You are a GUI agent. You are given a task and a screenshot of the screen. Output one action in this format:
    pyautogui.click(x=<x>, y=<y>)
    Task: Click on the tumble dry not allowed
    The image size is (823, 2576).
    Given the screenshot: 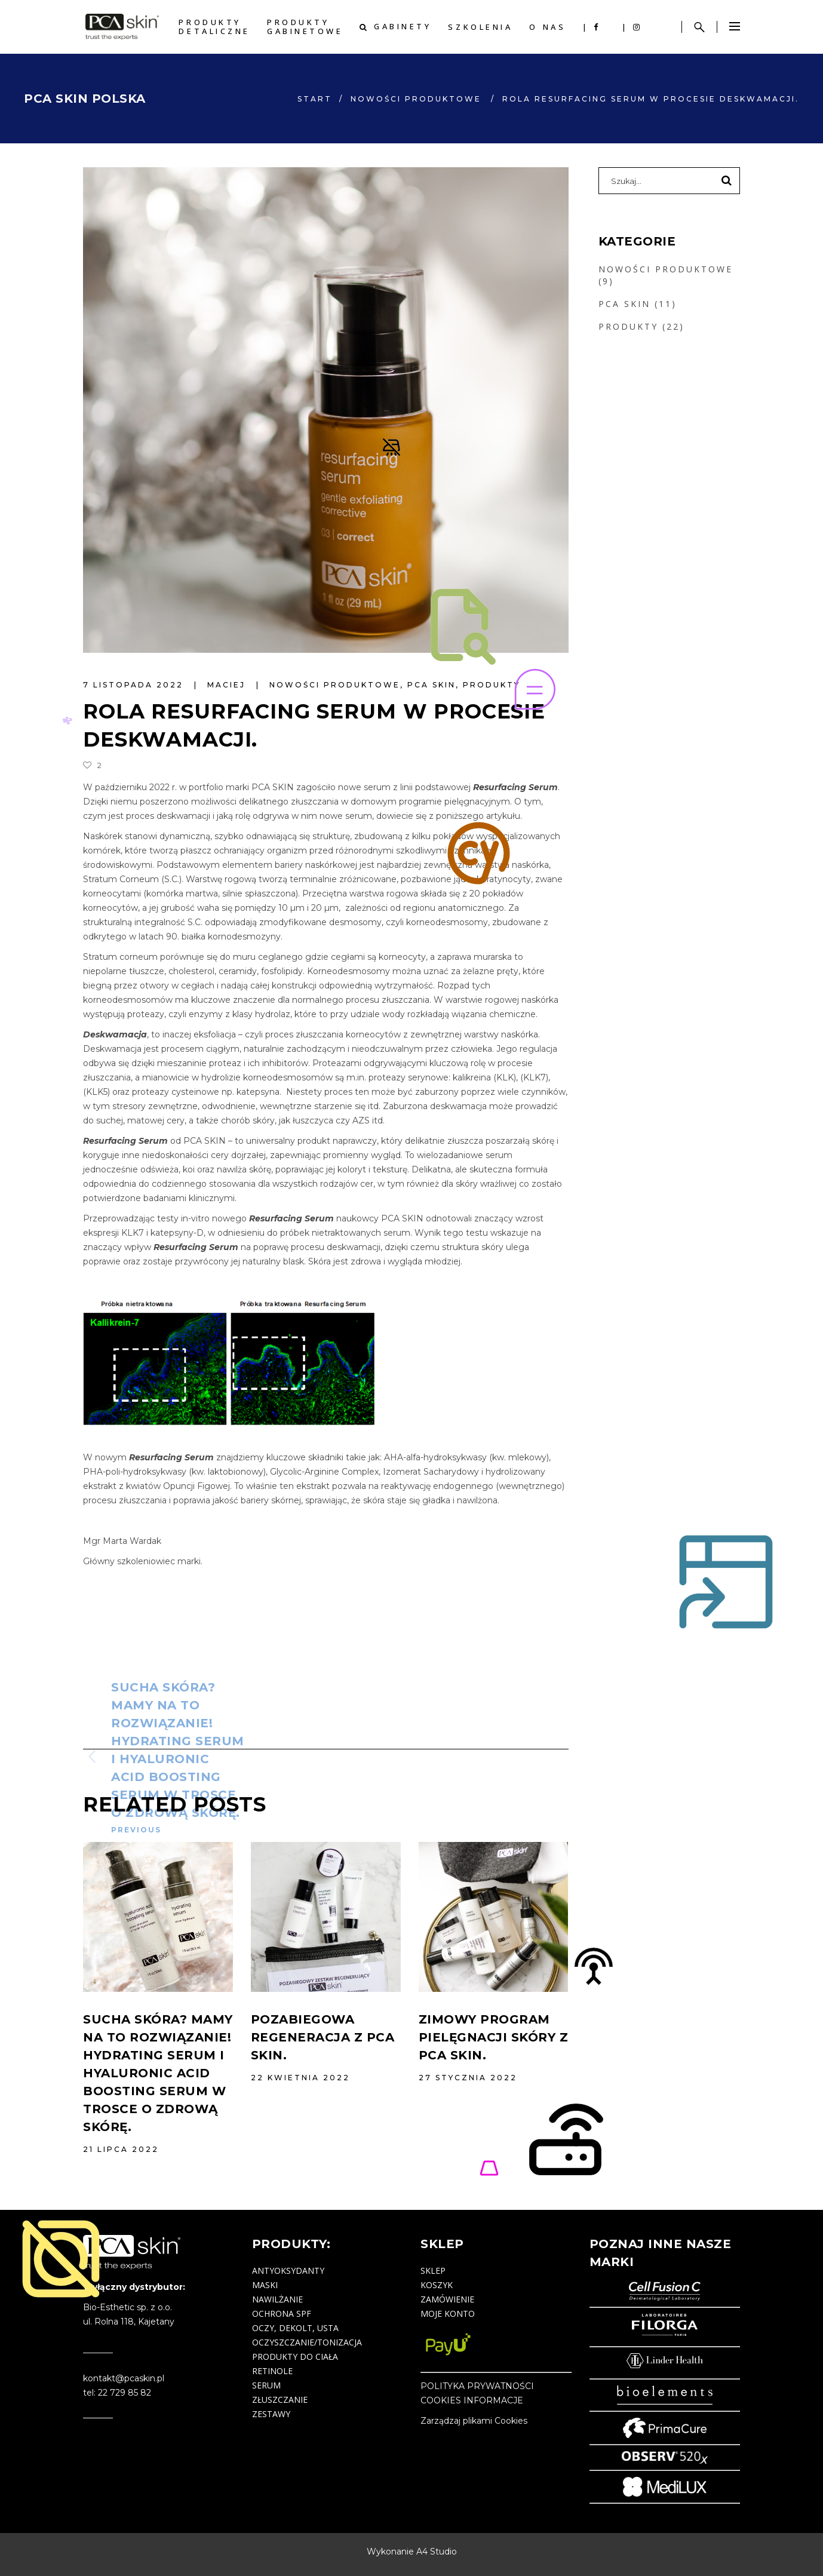 What is the action you would take?
    pyautogui.click(x=61, y=2259)
    